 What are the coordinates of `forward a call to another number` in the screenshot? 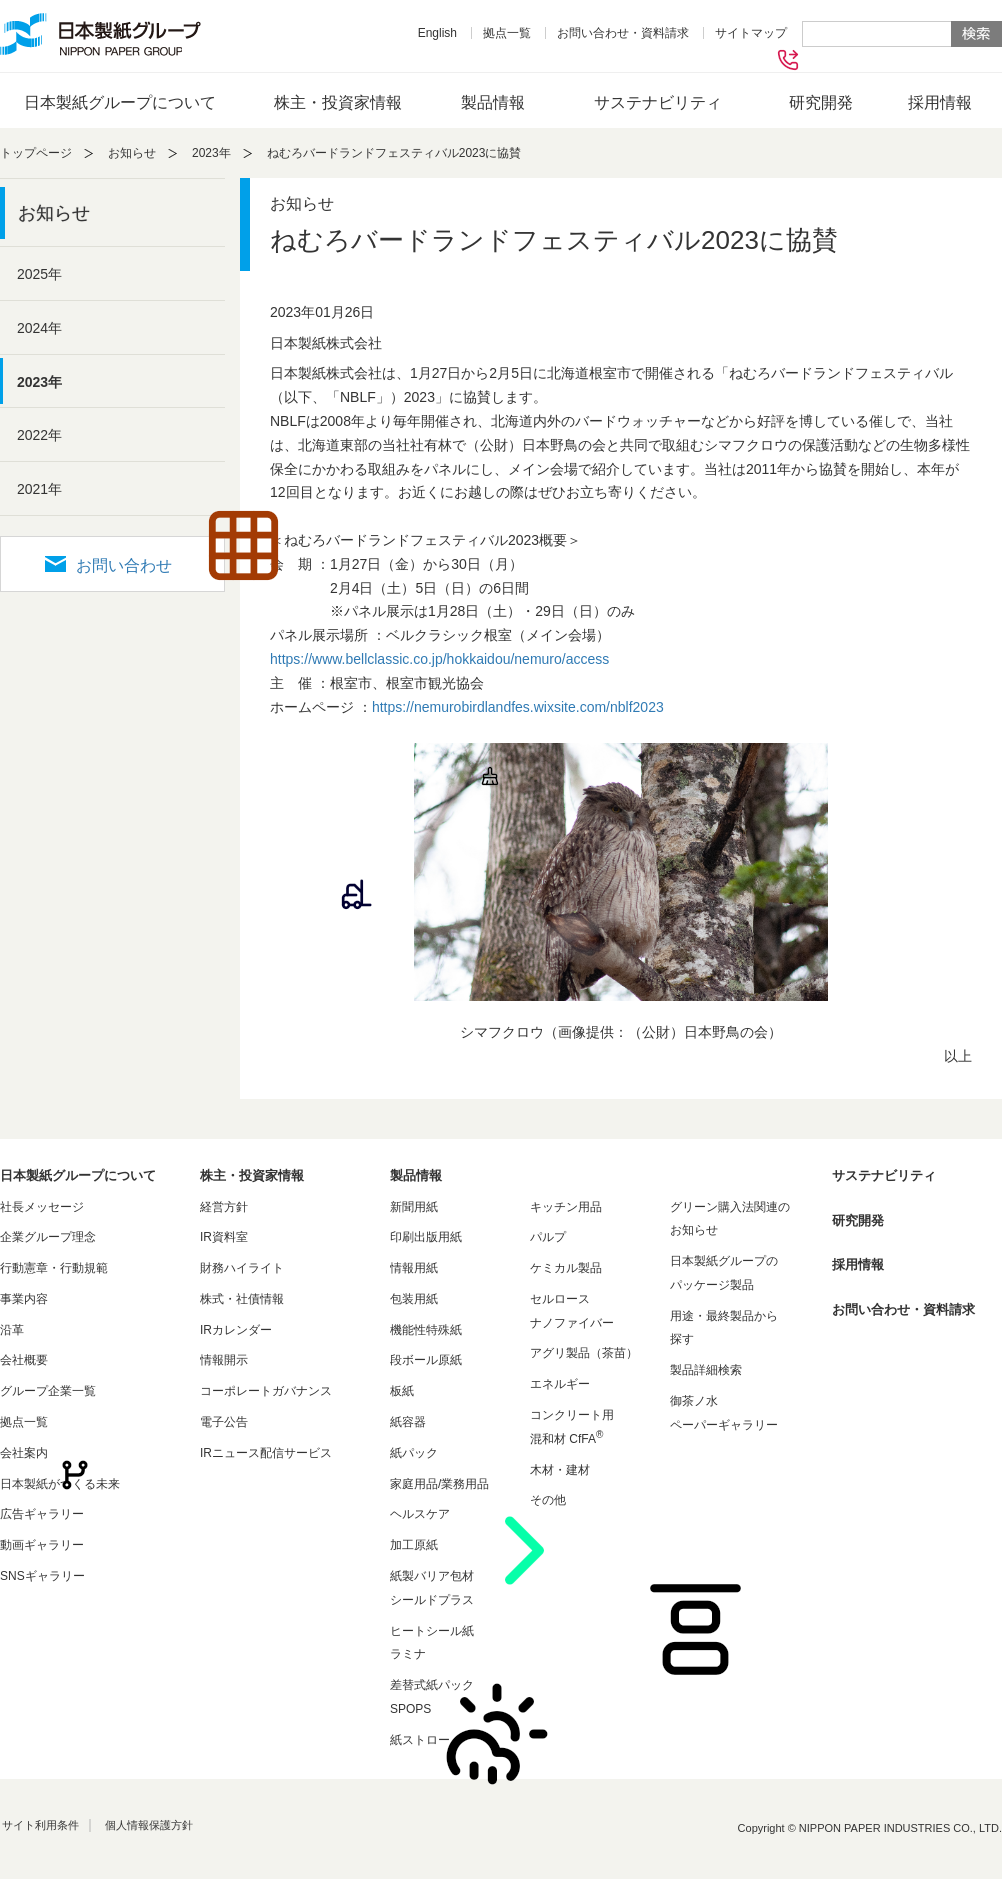 It's located at (788, 60).